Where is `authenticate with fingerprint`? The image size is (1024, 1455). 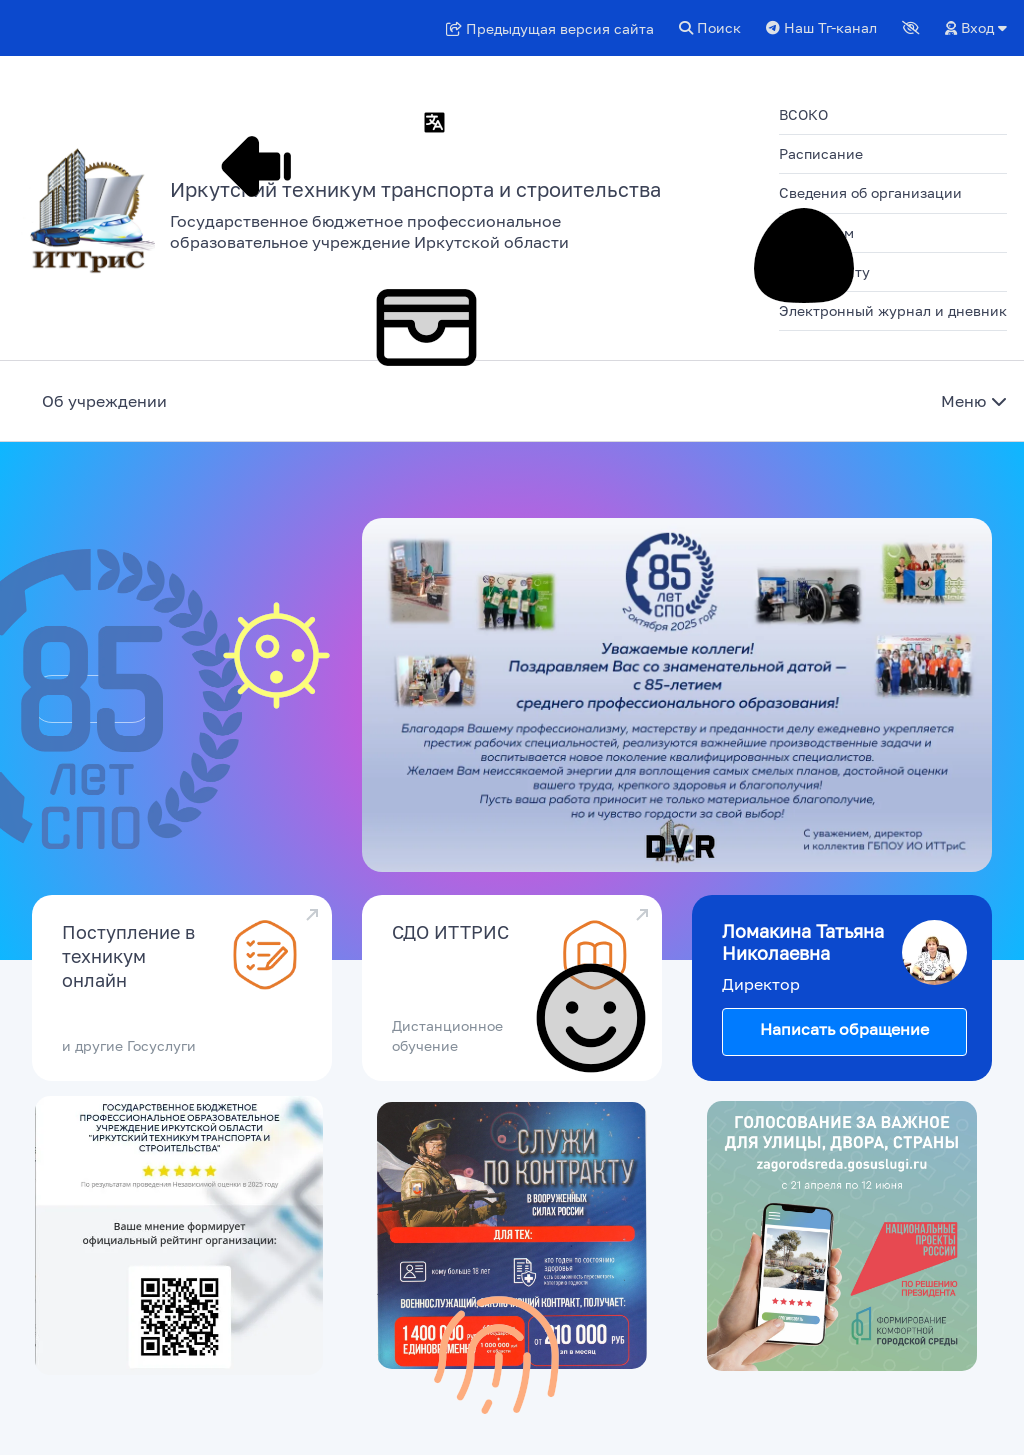
authenticate with fingerprint is located at coordinates (499, 1356).